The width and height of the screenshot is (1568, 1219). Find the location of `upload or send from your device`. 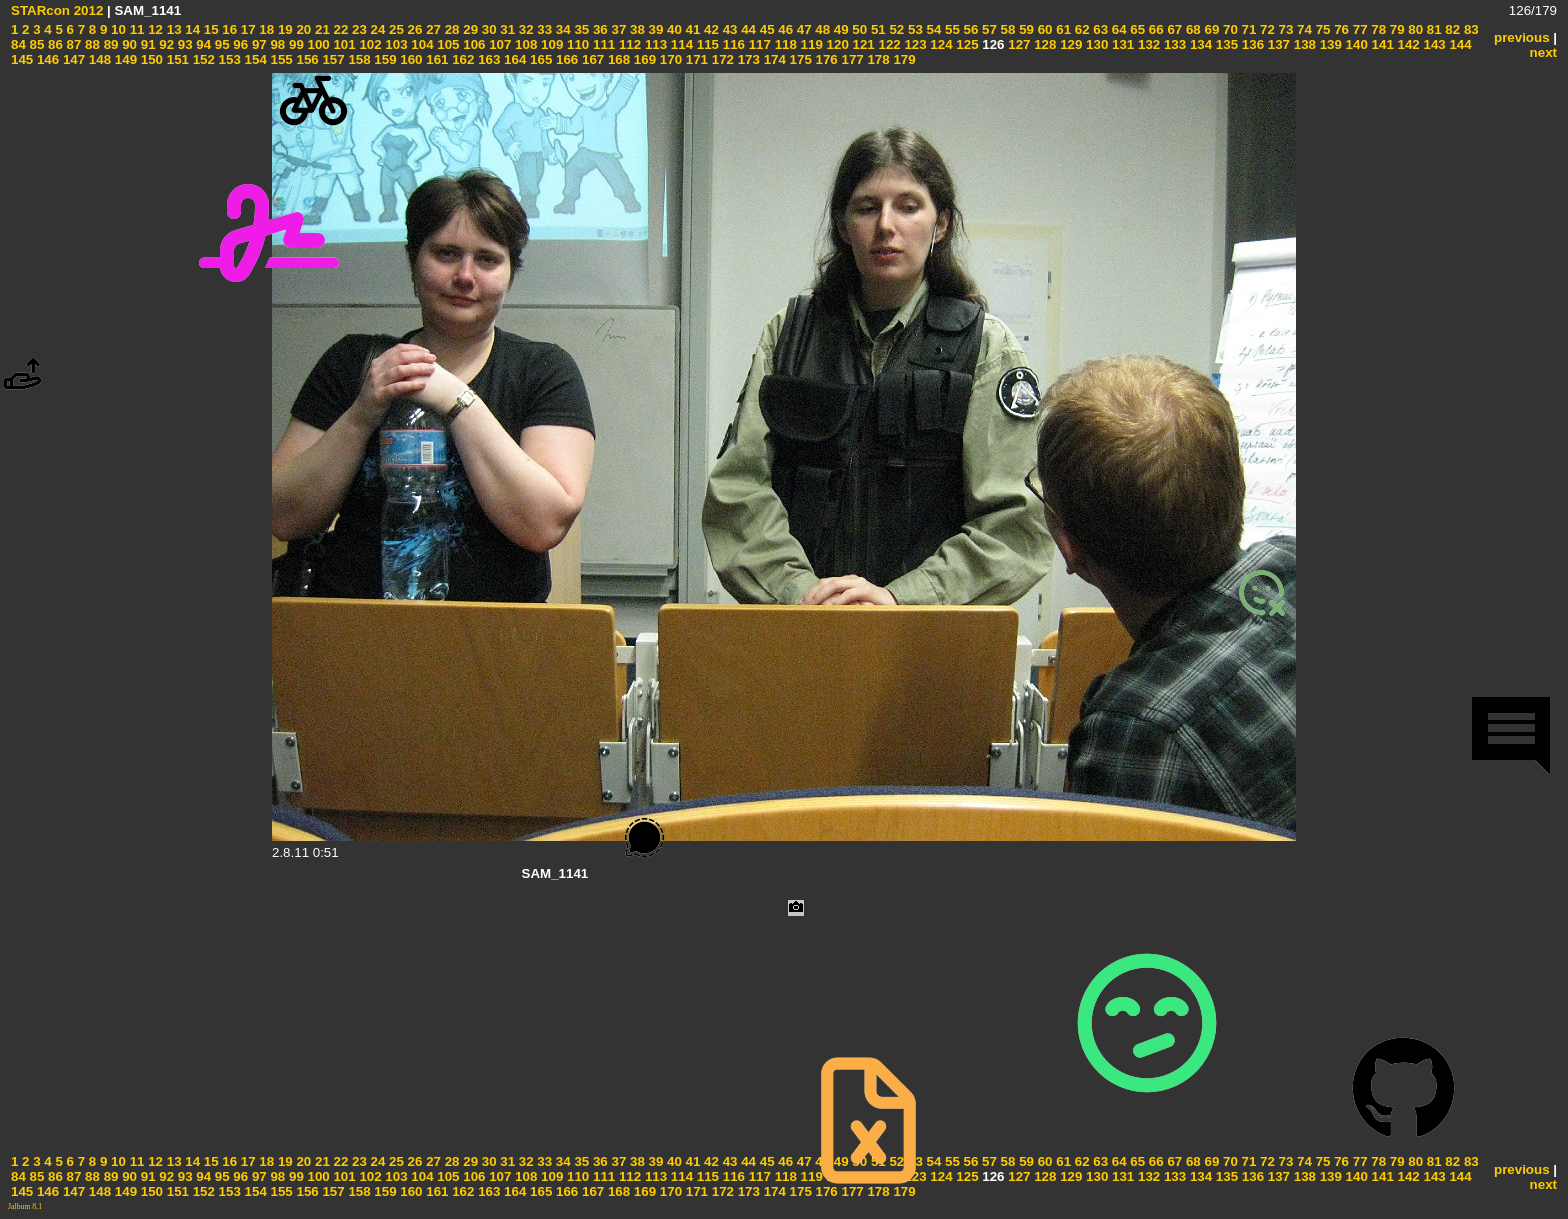

upload or send from your device is located at coordinates (23, 375).